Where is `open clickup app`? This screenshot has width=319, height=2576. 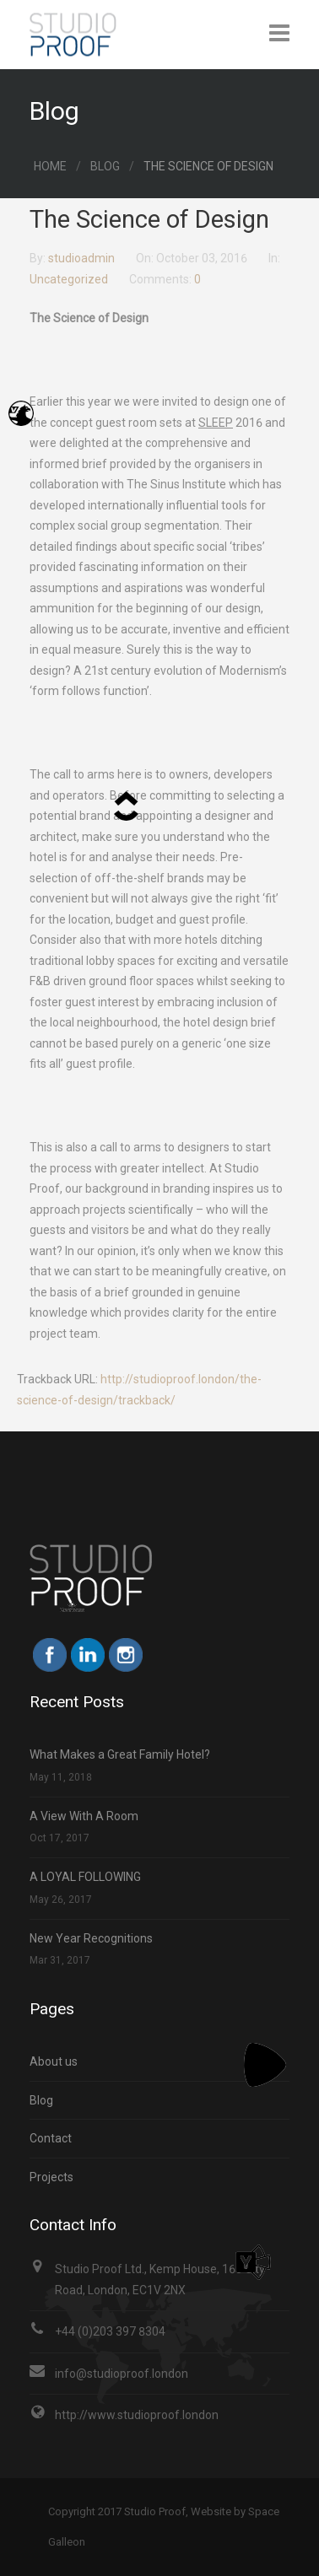 open clickup app is located at coordinates (126, 806).